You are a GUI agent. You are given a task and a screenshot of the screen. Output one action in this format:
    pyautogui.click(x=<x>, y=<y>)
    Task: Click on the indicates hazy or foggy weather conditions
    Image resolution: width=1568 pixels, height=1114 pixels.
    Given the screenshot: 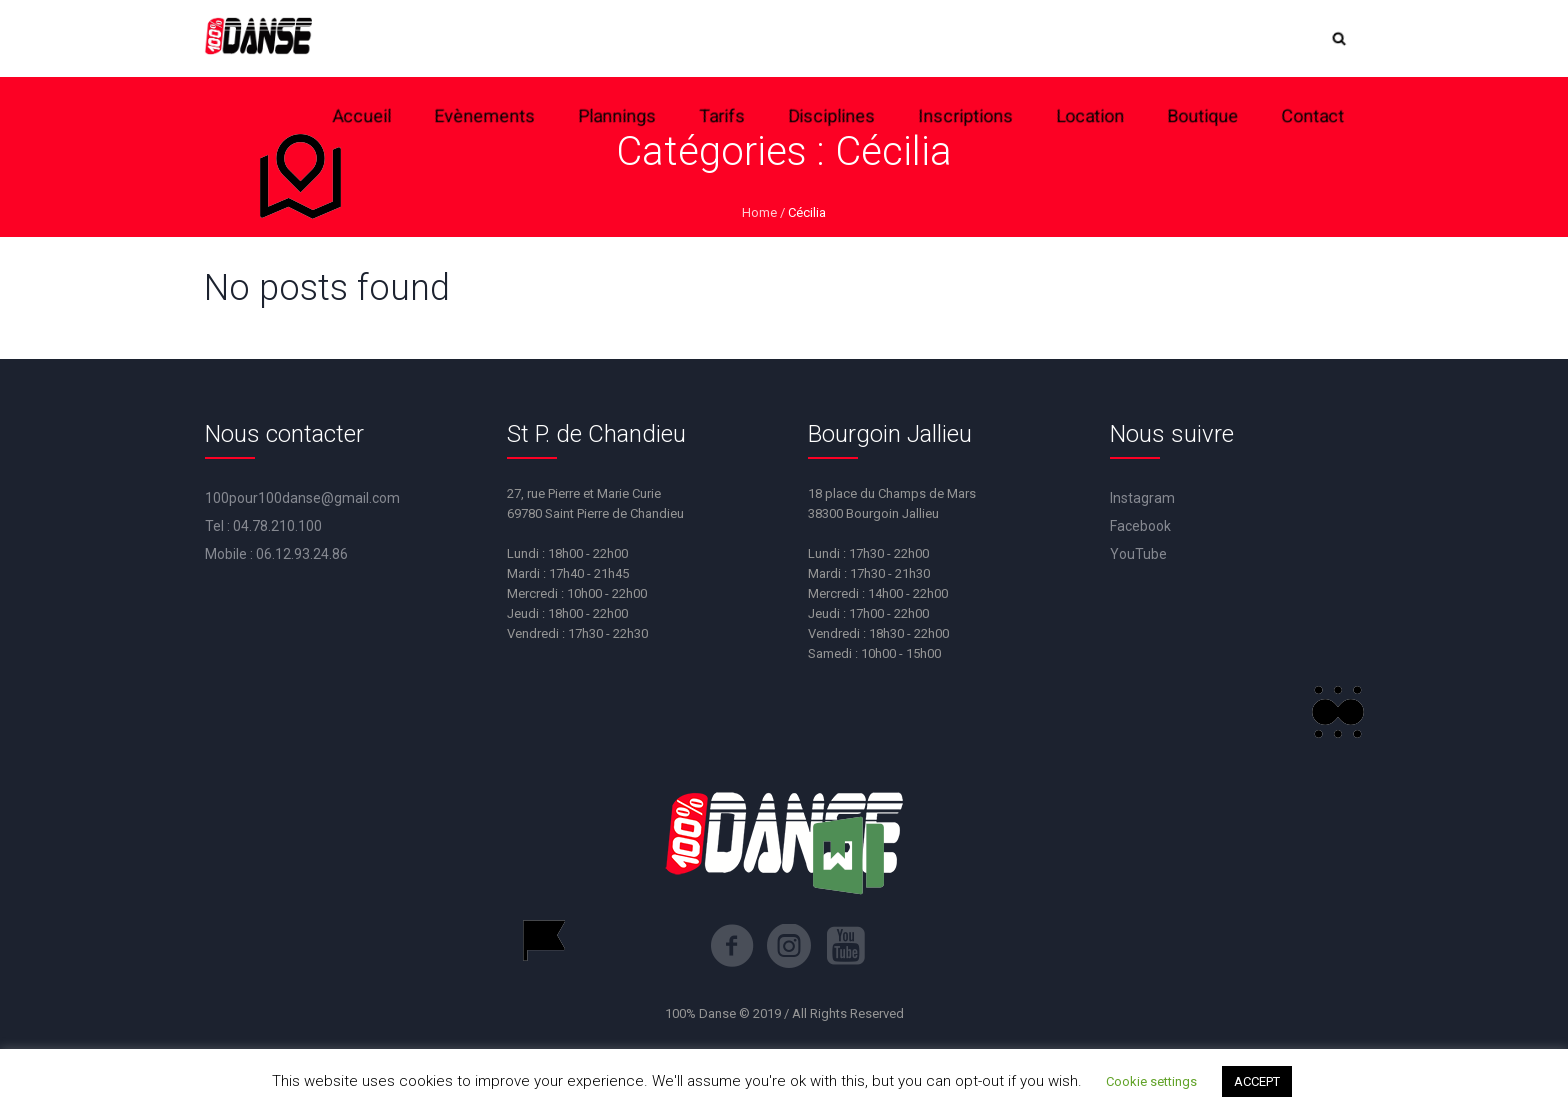 What is the action you would take?
    pyautogui.click(x=1338, y=712)
    